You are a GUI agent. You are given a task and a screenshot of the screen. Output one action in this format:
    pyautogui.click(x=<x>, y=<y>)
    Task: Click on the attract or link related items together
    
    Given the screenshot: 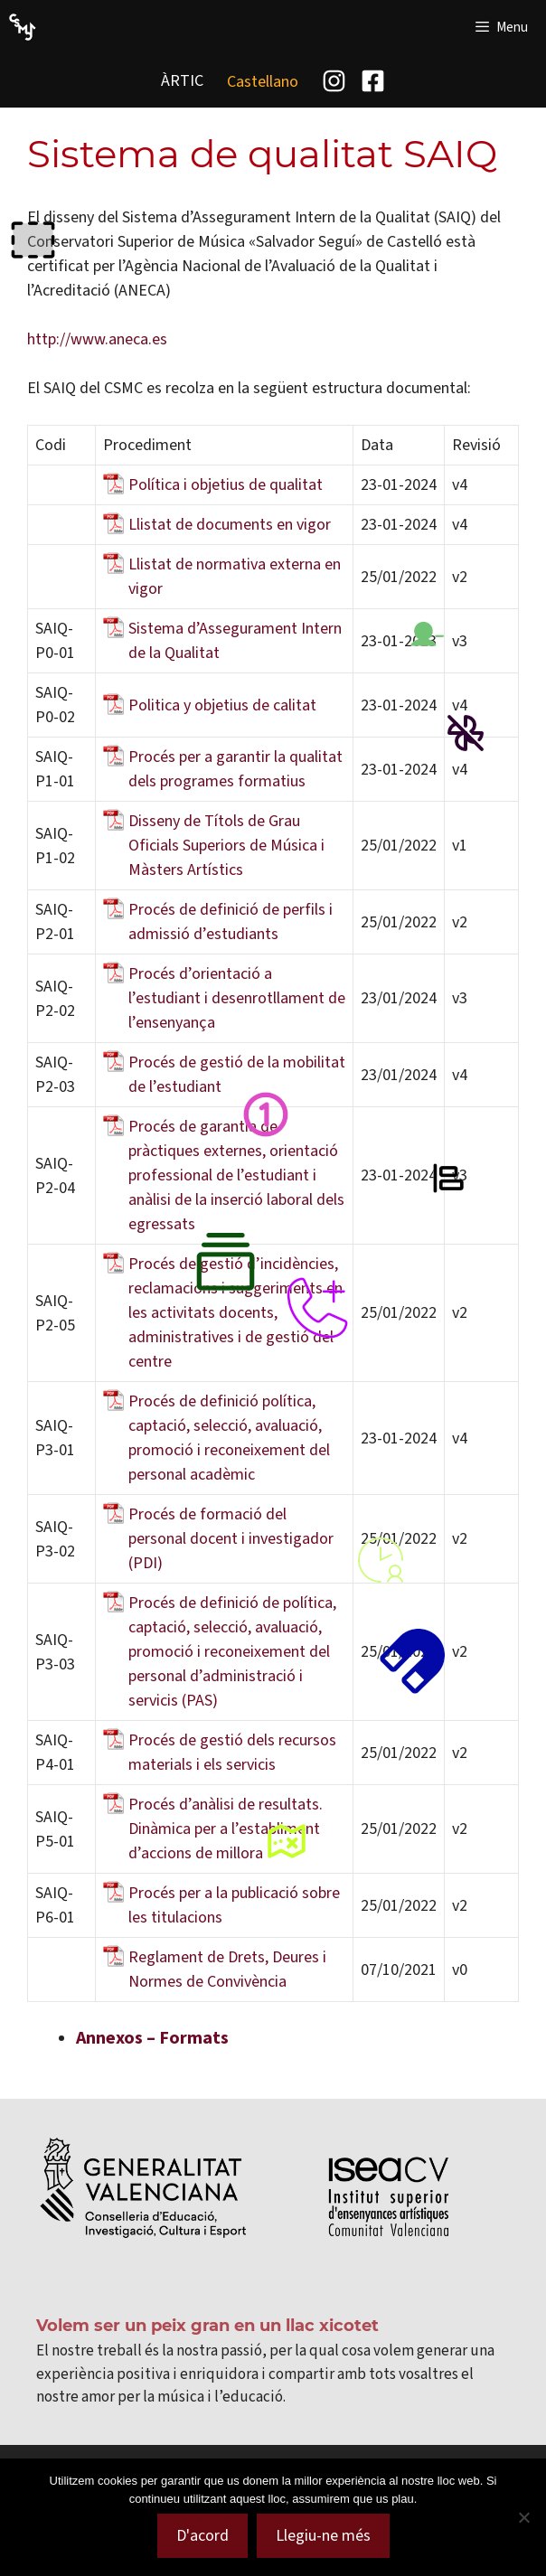 What is the action you would take?
    pyautogui.click(x=413, y=1659)
    